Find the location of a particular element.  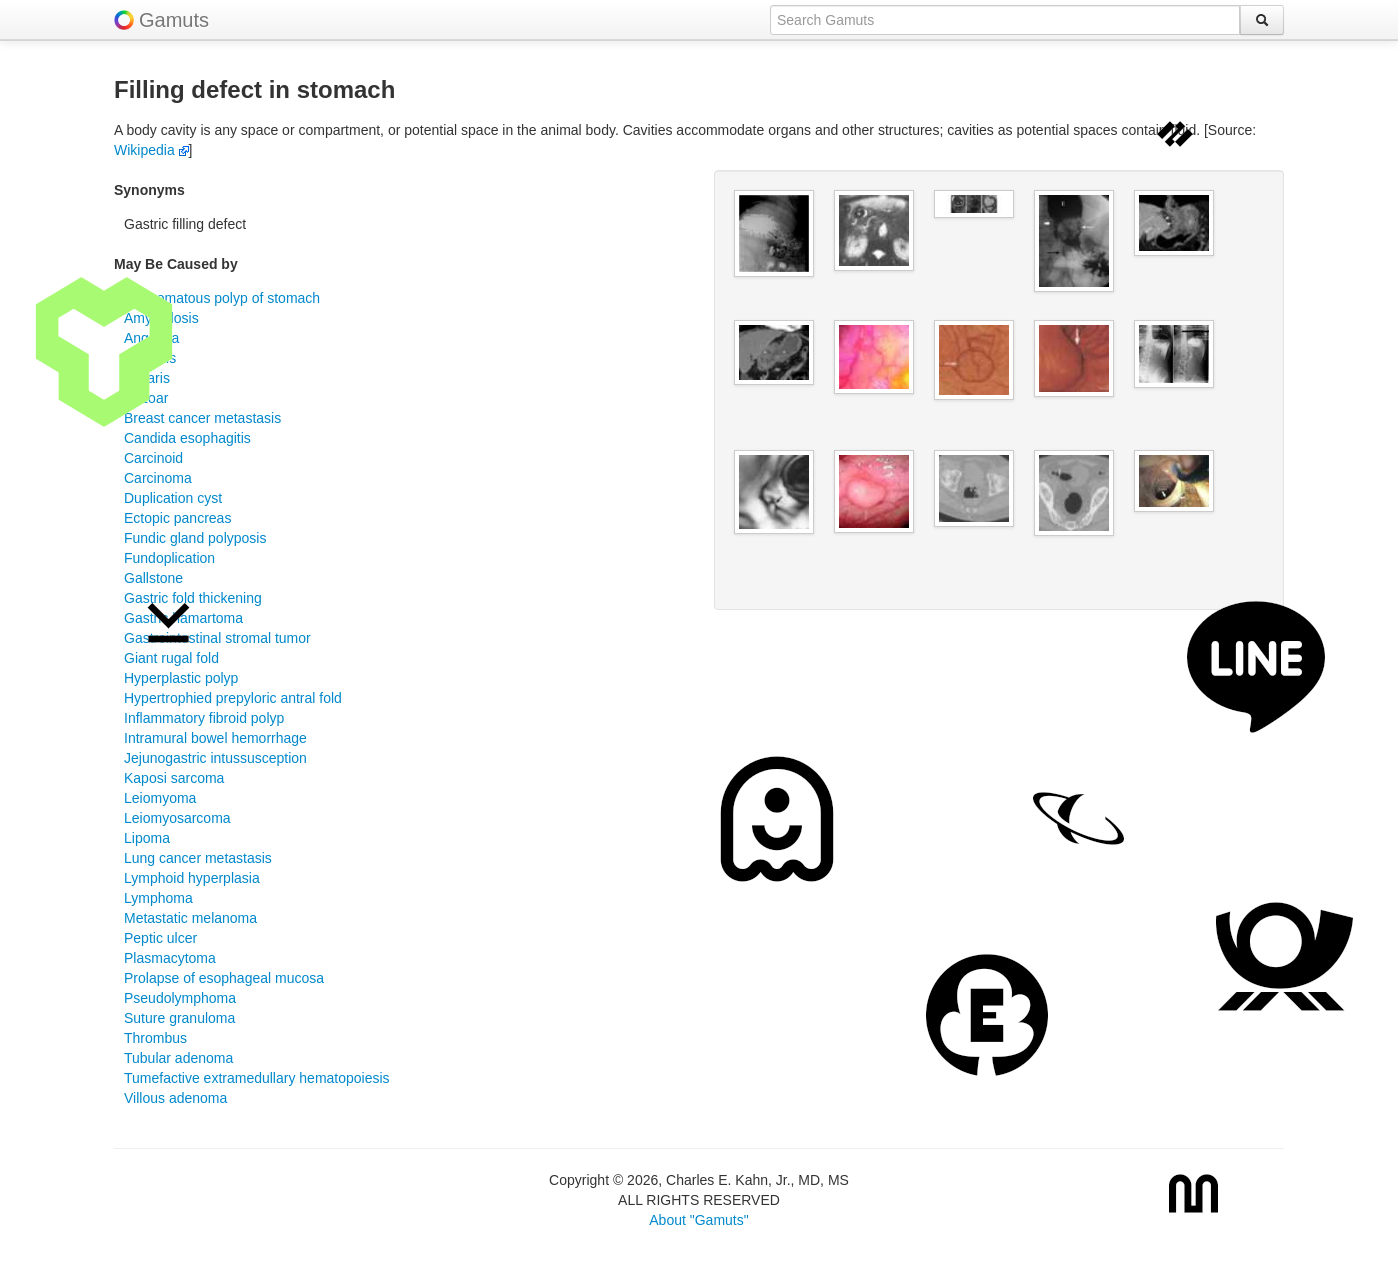

skip to bottom of page or list is located at coordinates (168, 625).